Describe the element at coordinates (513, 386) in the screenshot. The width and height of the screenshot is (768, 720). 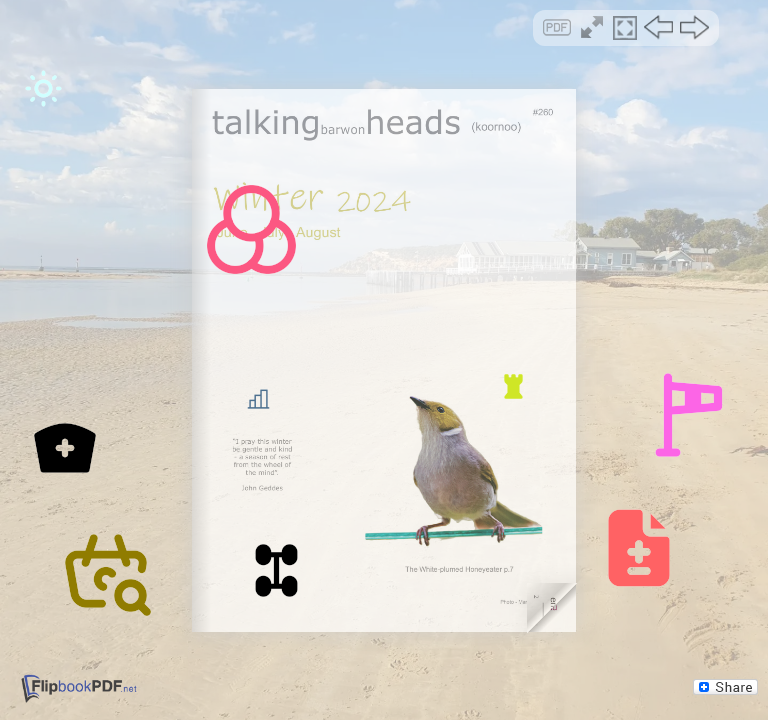
I see `access chess game or strategy features` at that location.